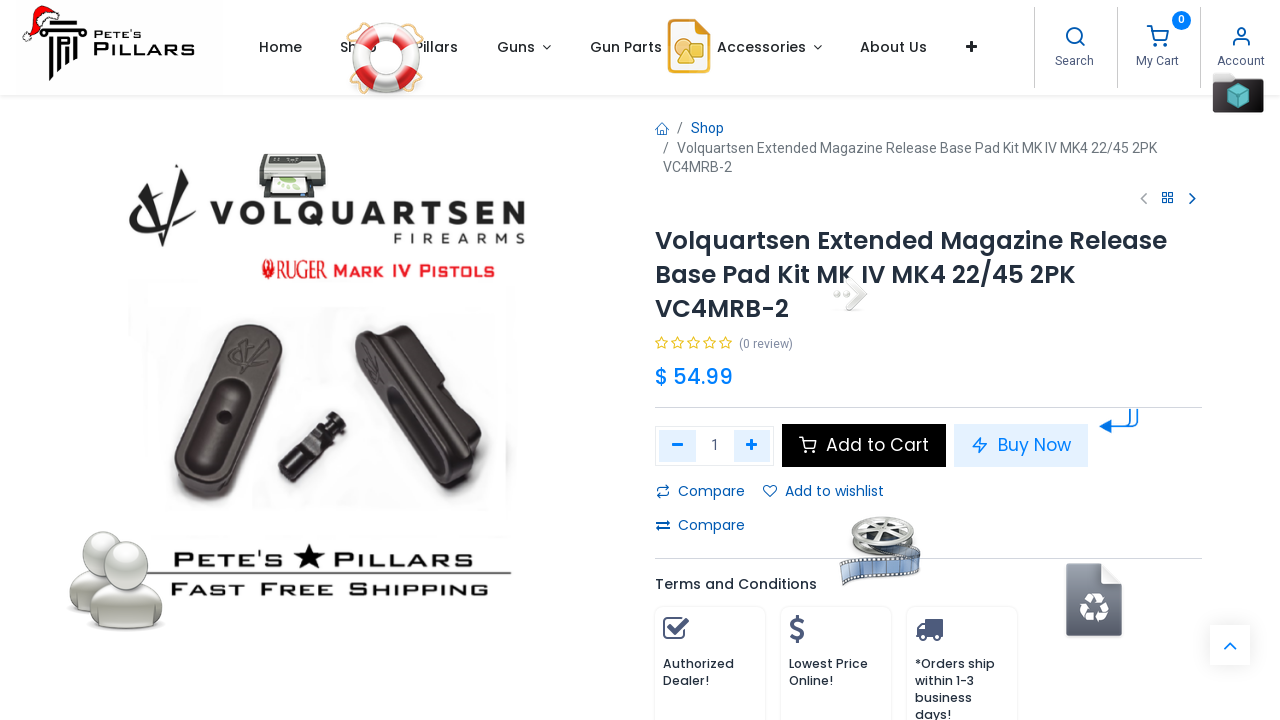 The height and width of the screenshot is (720, 1280). Describe the element at coordinates (116, 581) in the screenshot. I see `manage user accounts on this system` at that location.